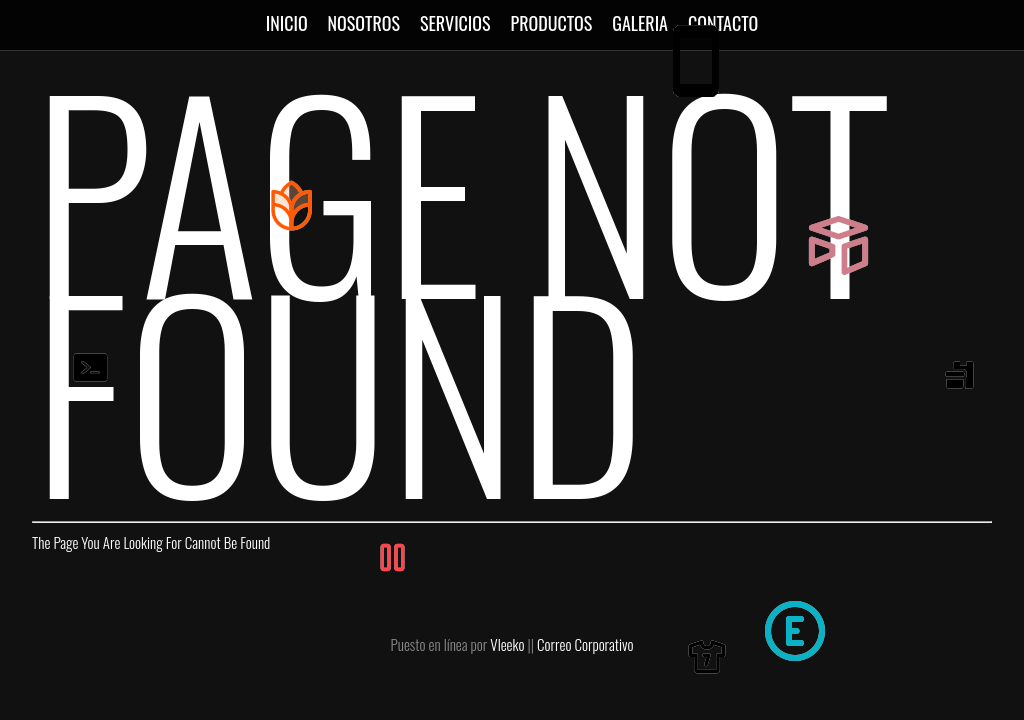 This screenshot has width=1024, height=720. I want to click on view packing or shipping status, so click(960, 375).